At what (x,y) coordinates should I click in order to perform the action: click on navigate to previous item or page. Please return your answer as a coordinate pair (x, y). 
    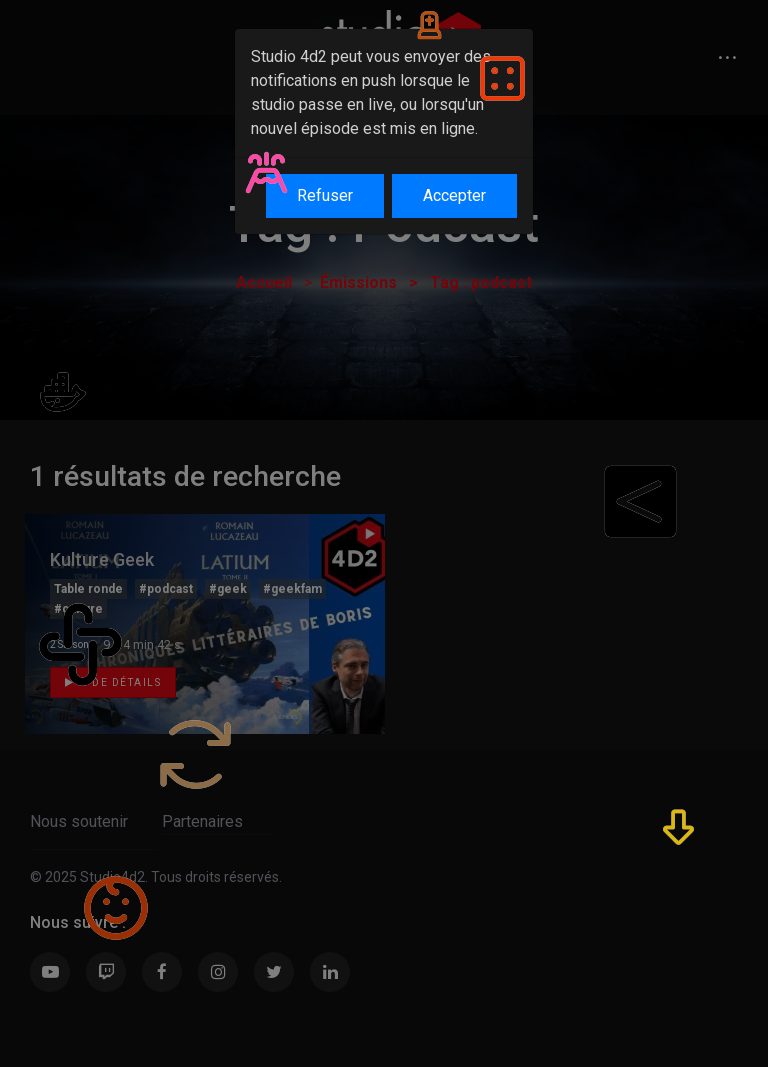
    Looking at the image, I should click on (640, 501).